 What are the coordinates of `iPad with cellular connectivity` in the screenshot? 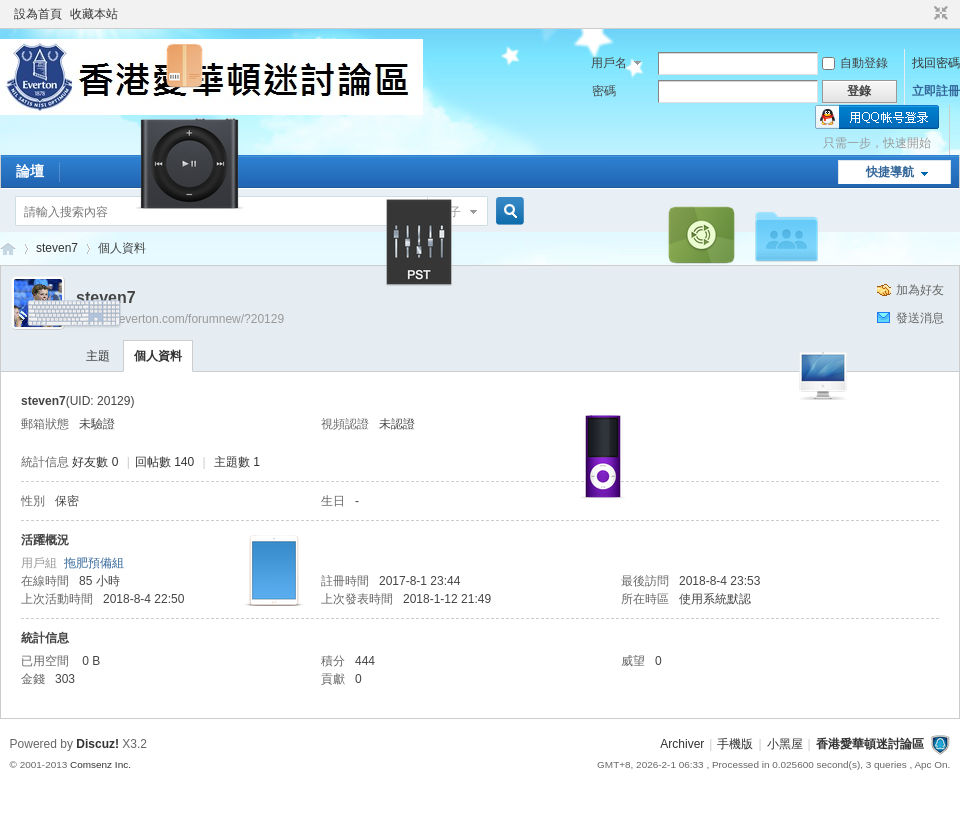 It's located at (274, 571).